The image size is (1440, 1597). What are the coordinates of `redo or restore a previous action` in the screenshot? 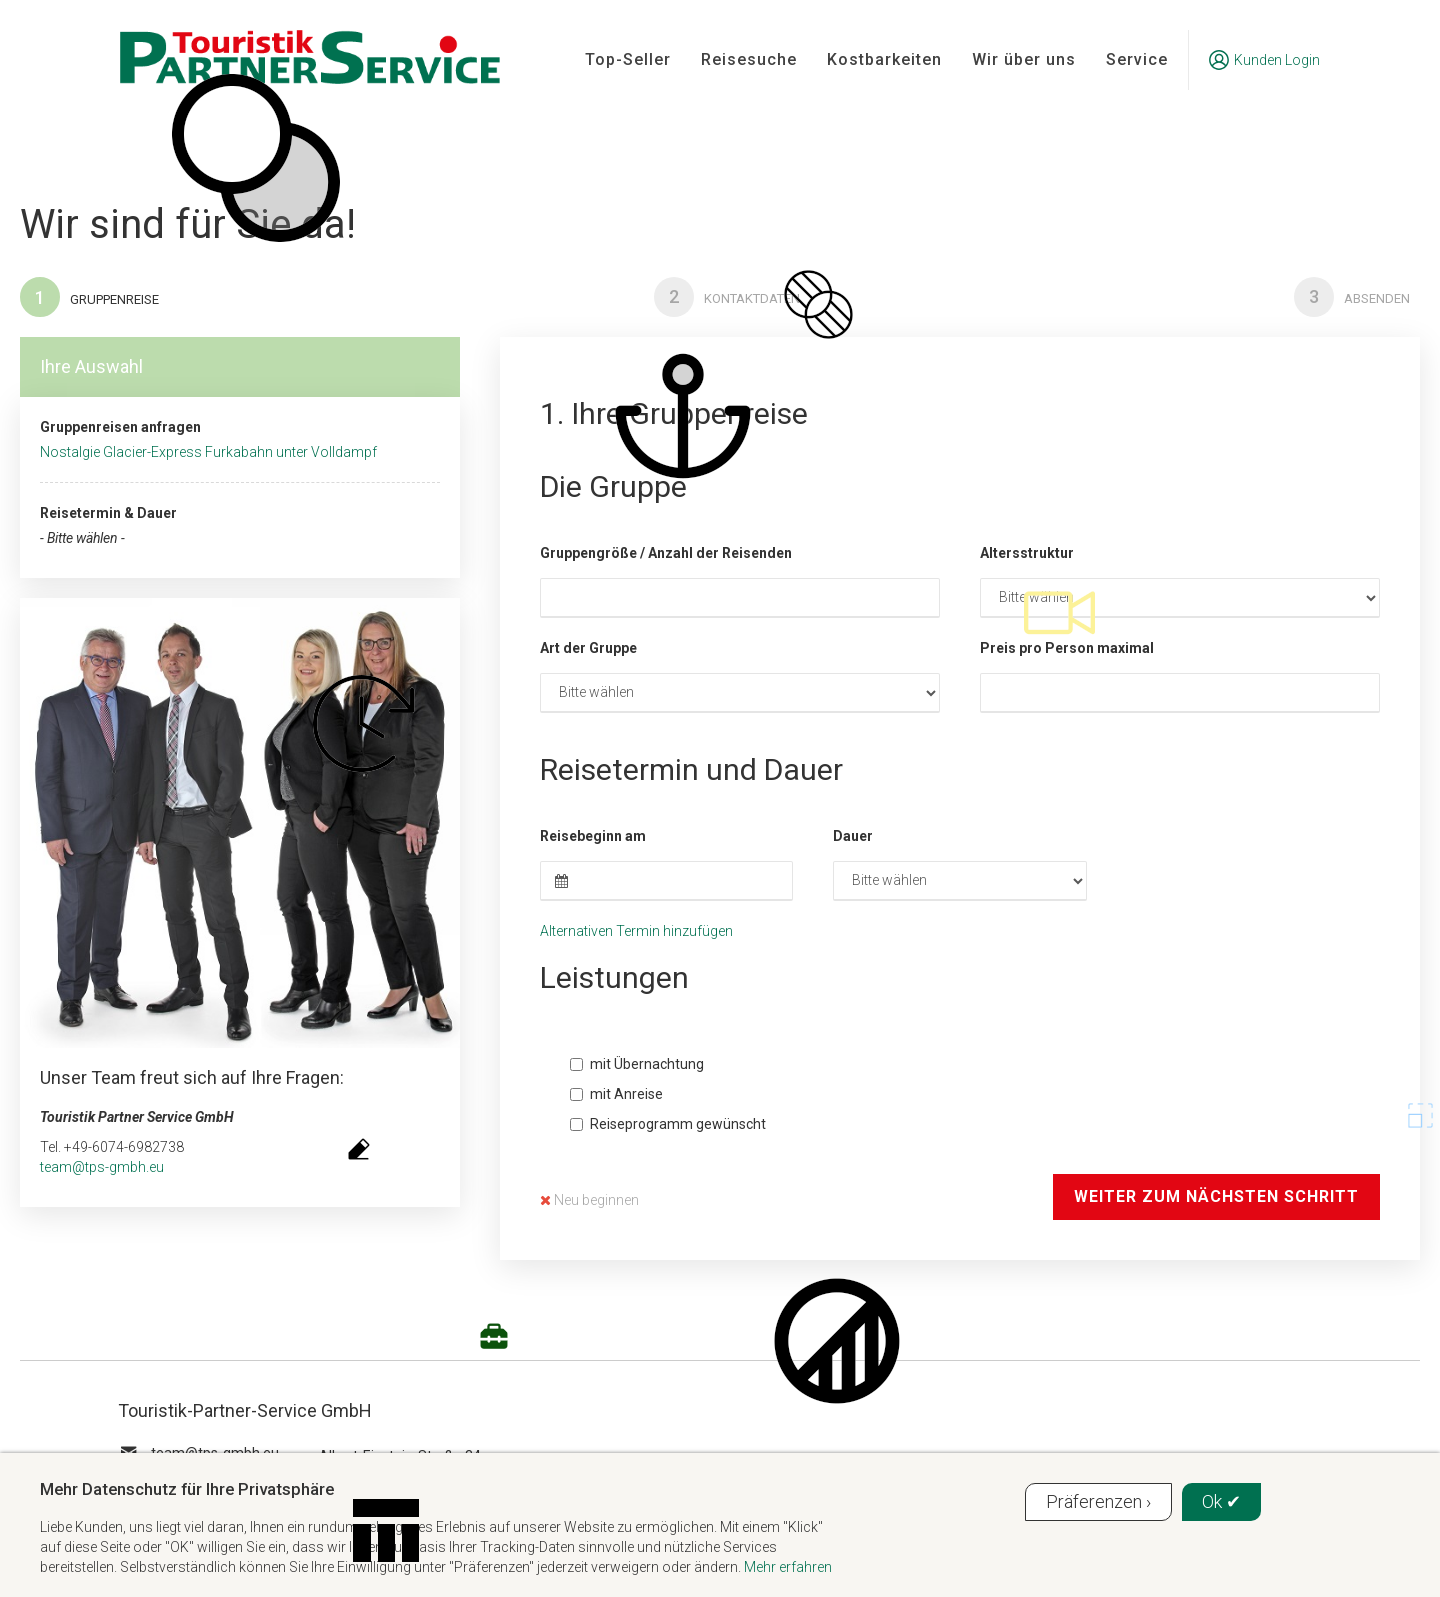 It's located at (361, 723).